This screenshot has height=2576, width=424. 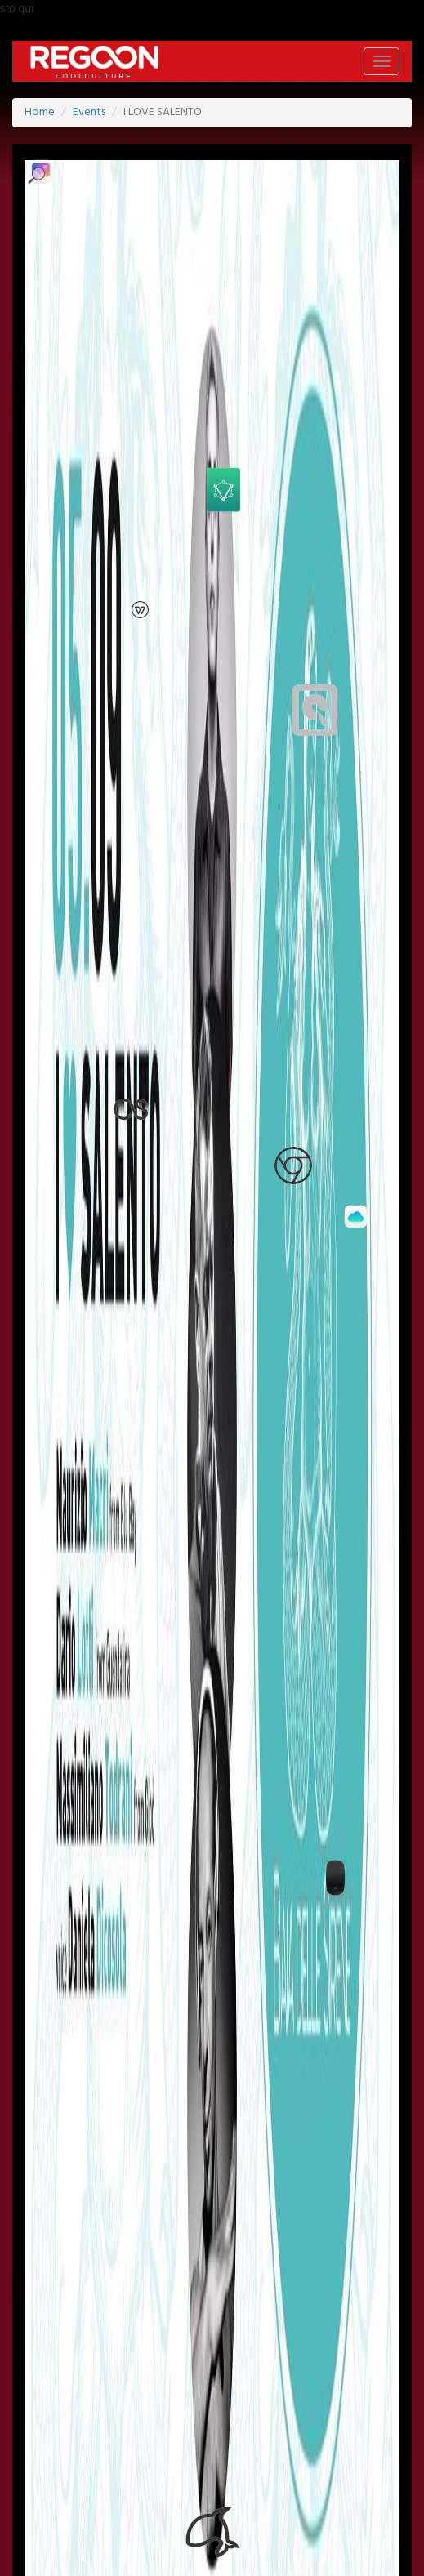 I want to click on apple magic mouse bluetooth device, so click(x=335, y=1879).